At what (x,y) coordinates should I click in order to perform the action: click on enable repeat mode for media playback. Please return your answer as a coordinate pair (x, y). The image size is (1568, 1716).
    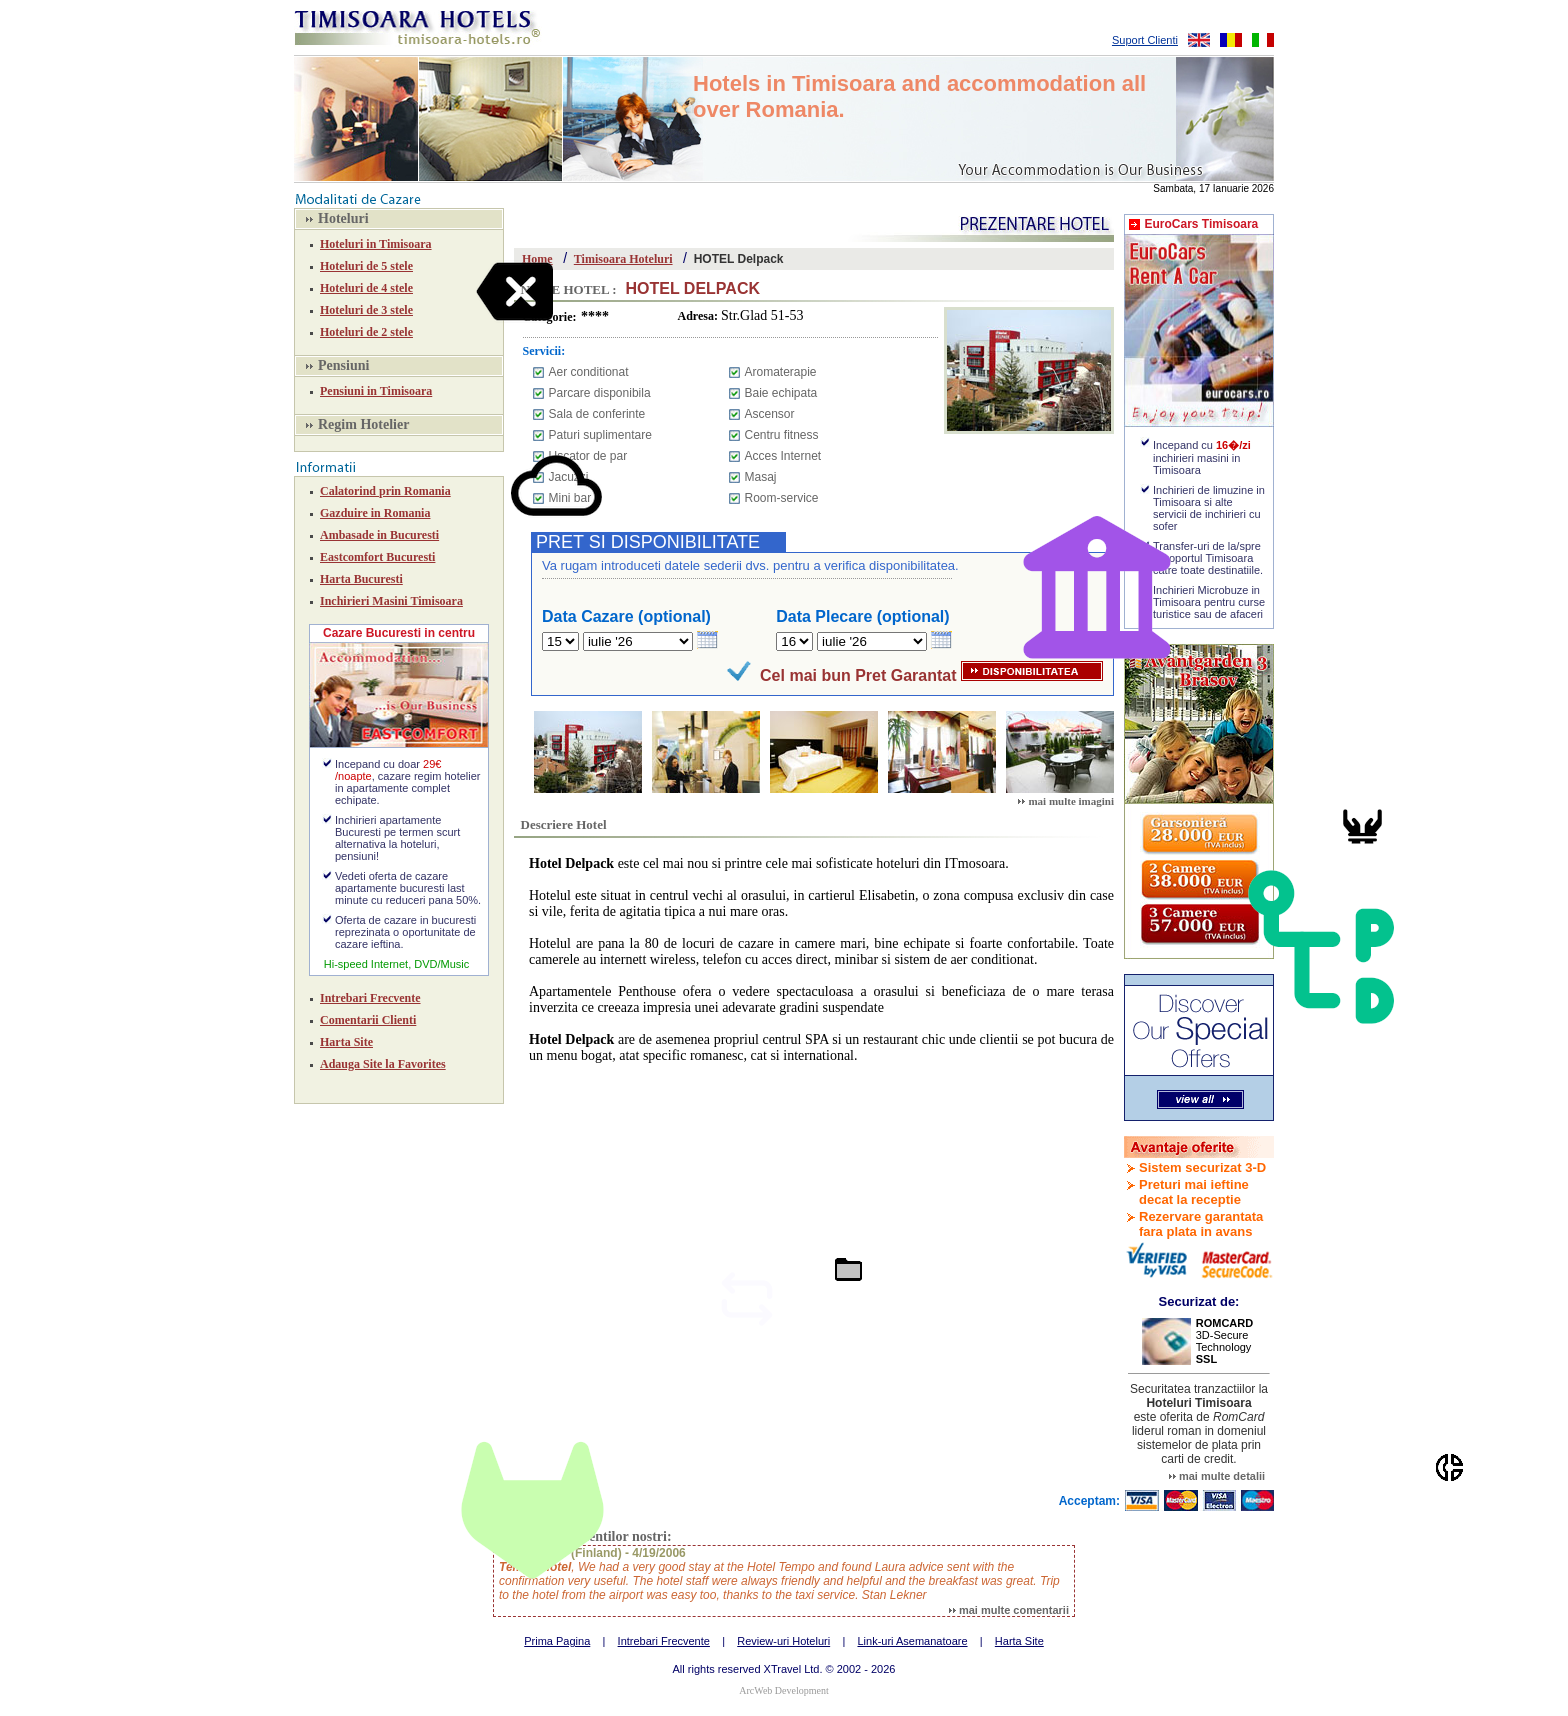
    Looking at the image, I should click on (747, 1299).